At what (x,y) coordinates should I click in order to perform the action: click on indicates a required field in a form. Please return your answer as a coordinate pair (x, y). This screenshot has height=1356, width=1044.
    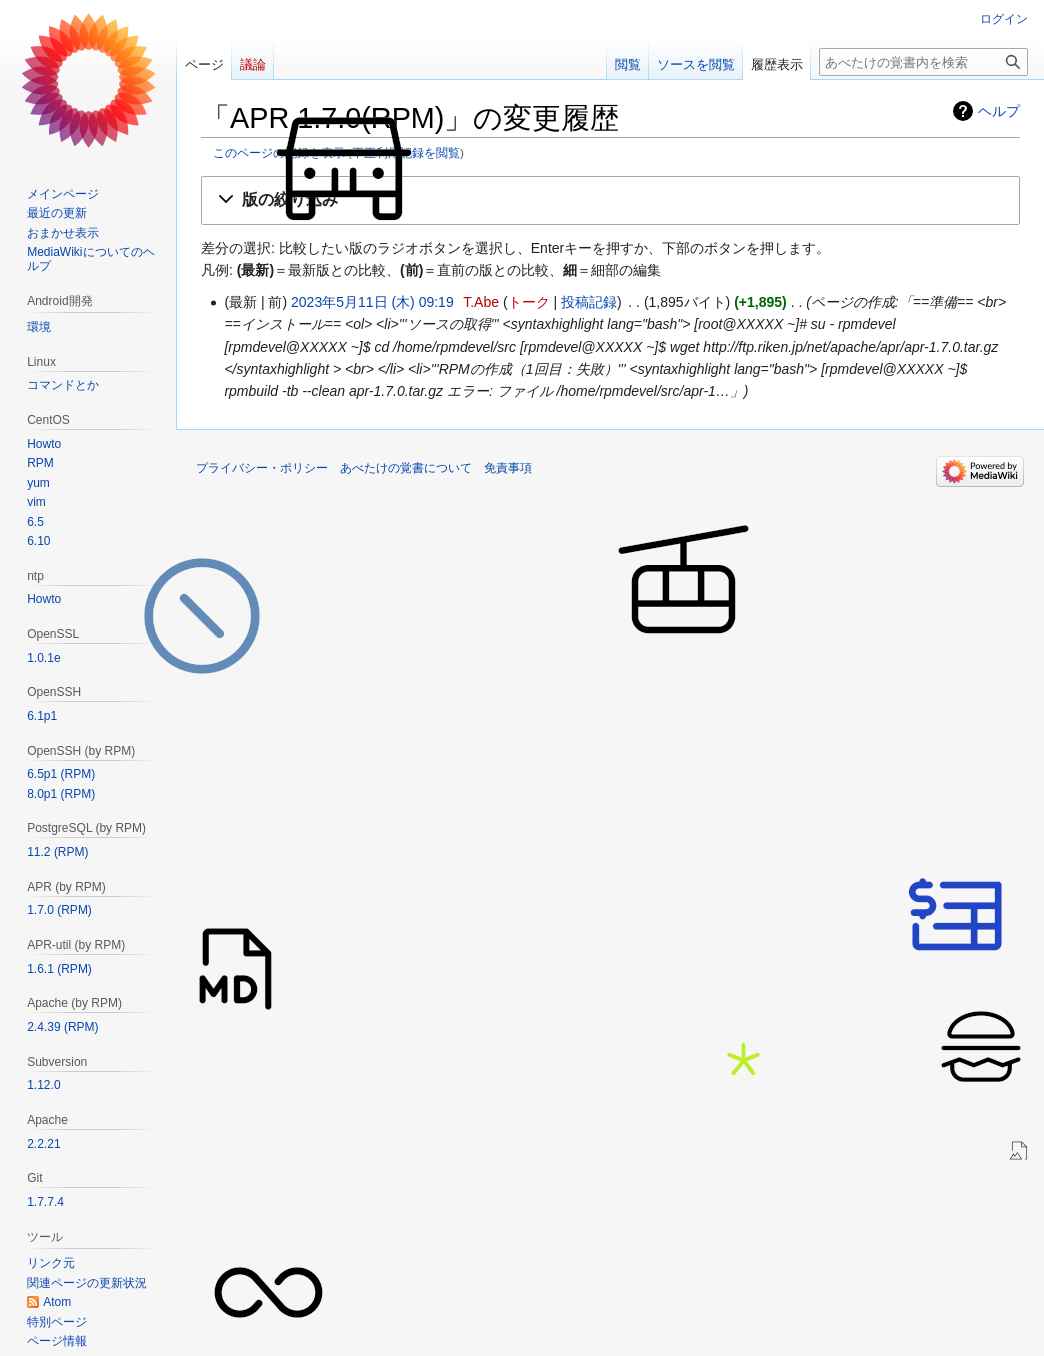
    Looking at the image, I should click on (743, 1060).